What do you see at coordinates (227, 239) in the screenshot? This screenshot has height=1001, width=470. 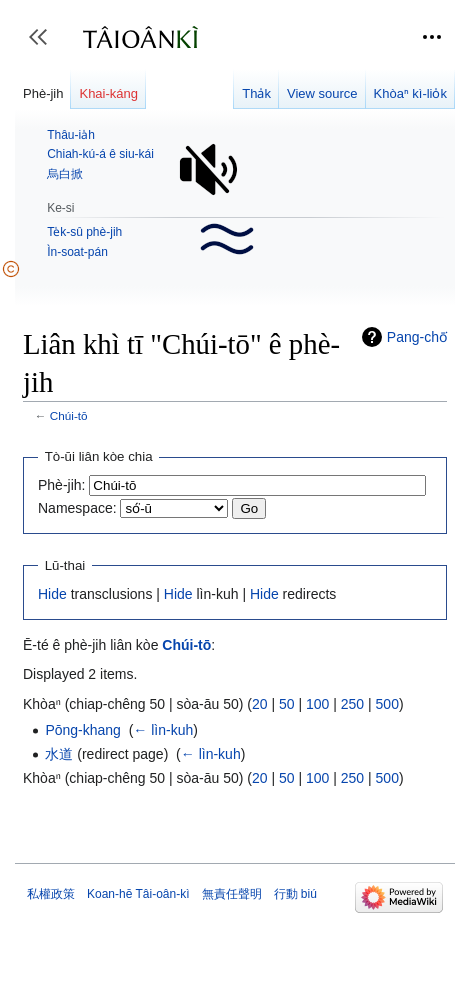 I see `indicates approximate or estimated value` at bounding box center [227, 239].